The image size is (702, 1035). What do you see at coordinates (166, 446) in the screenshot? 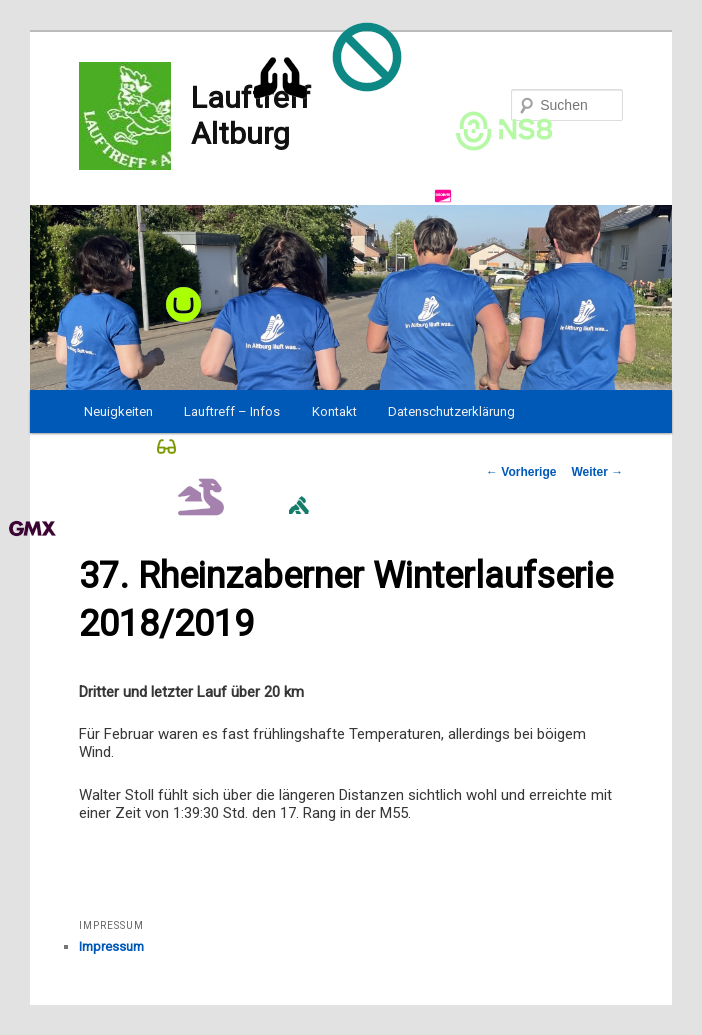
I see `enable reading mode or accessibility features` at bounding box center [166, 446].